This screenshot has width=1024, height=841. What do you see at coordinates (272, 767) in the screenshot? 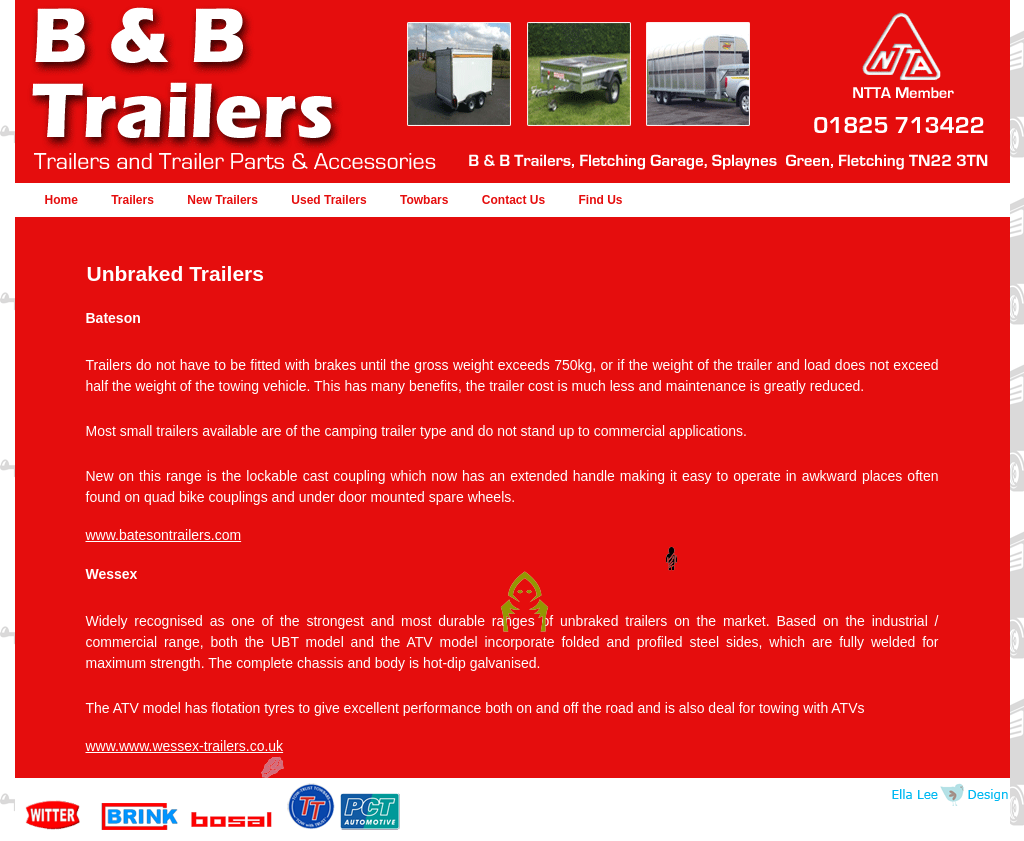
I see `craft or upgrade primitive tools` at bounding box center [272, 767].